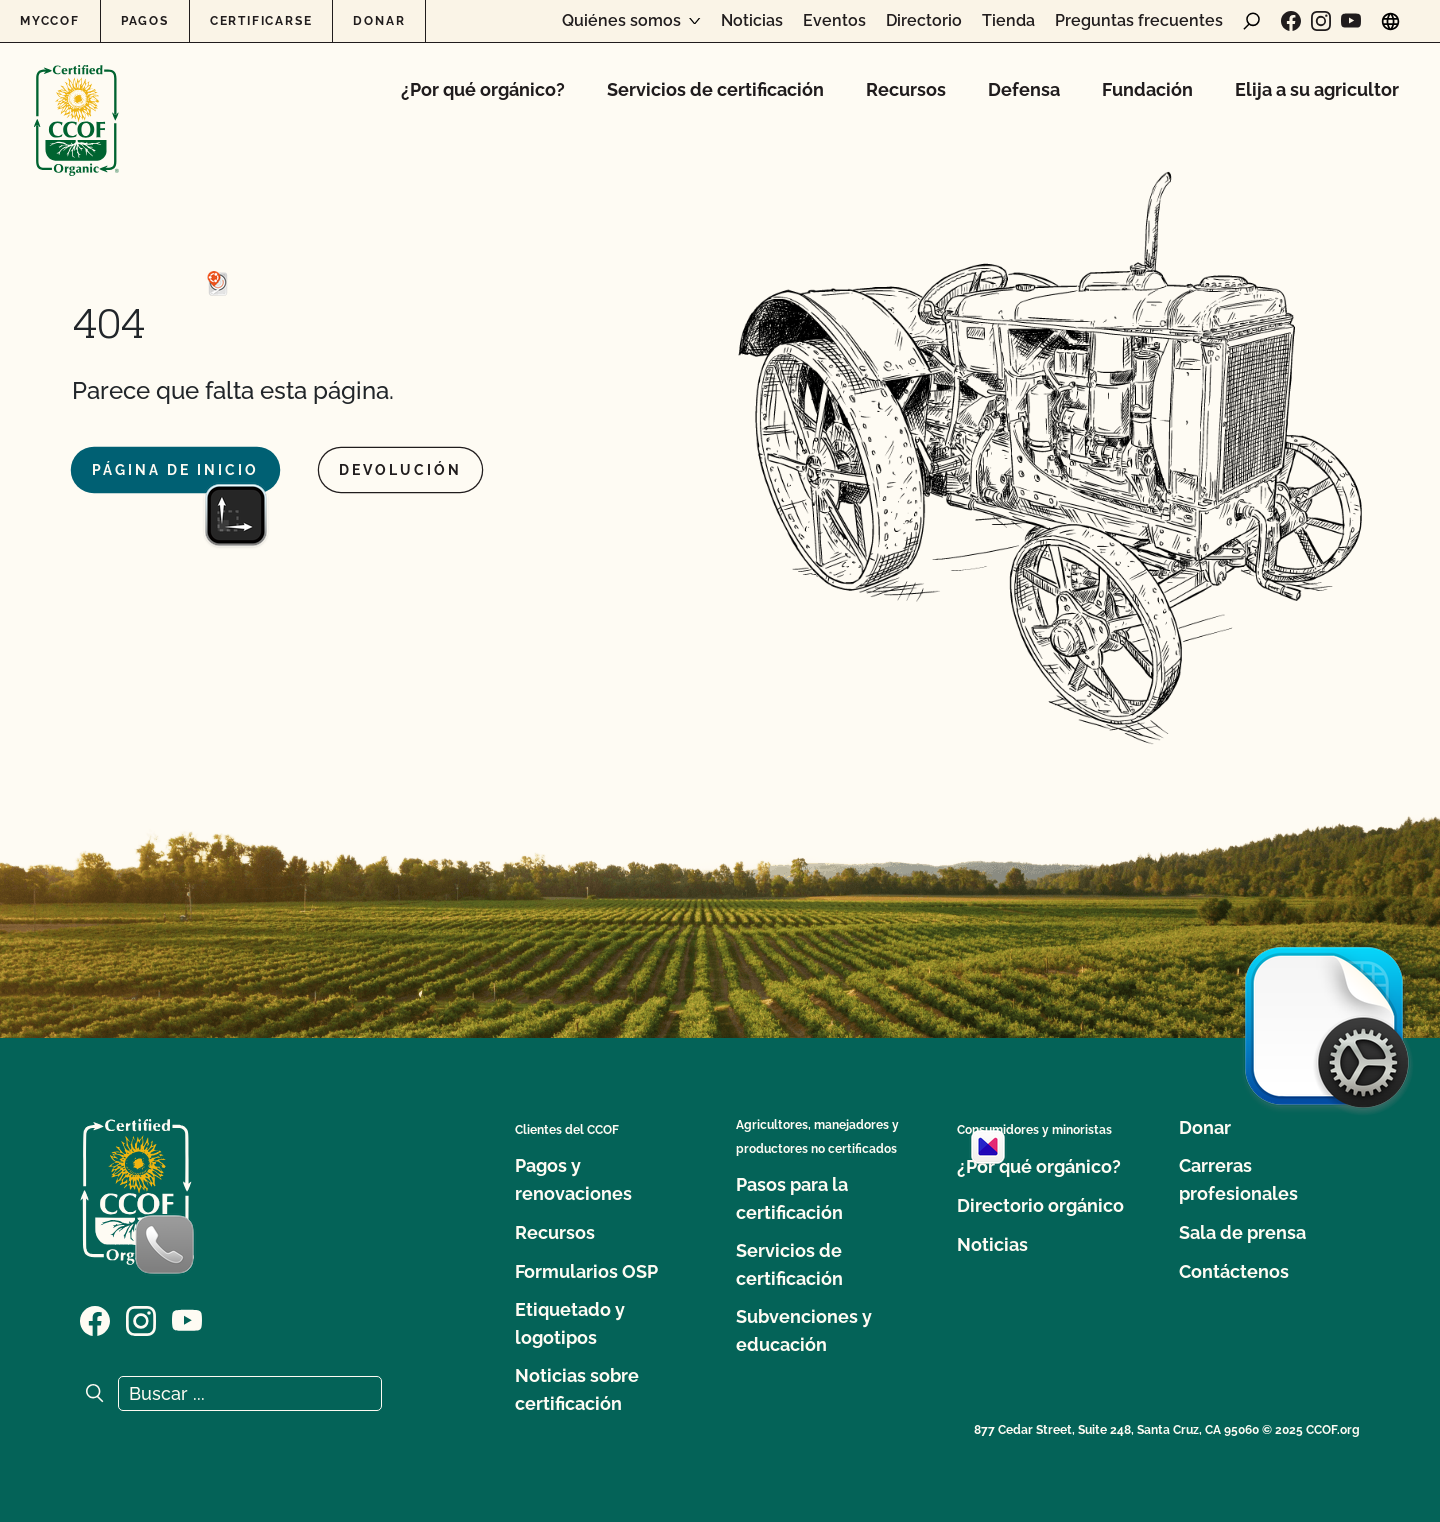  I want to click on open the phone app to make a call, so click(164, 1244).